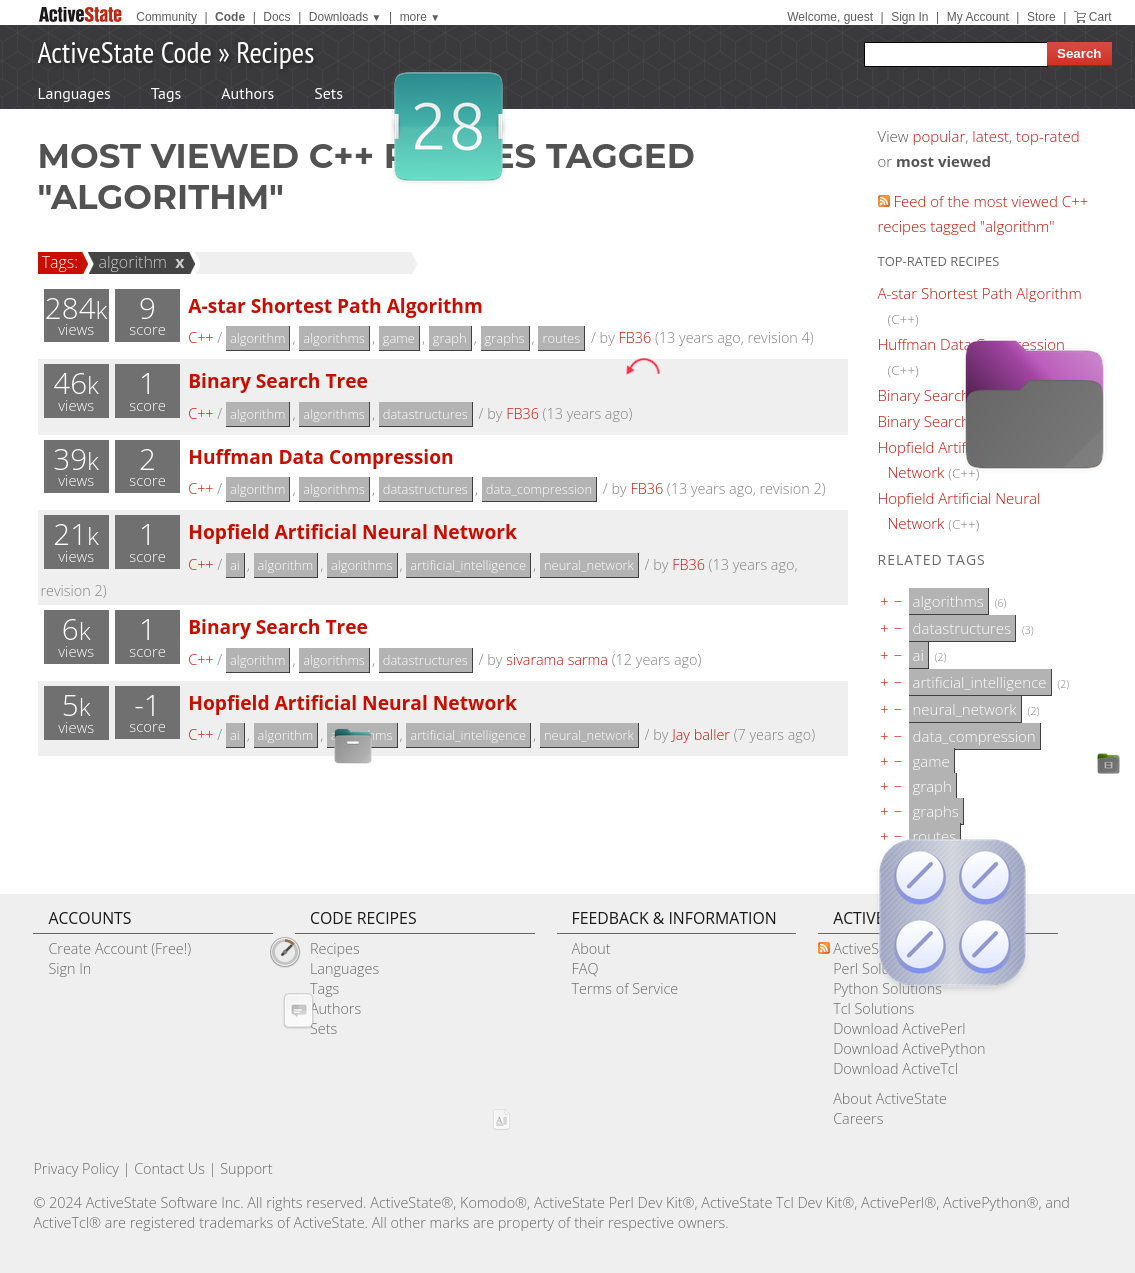  I want to click on open sysprof system profiler, so click(285, 952).